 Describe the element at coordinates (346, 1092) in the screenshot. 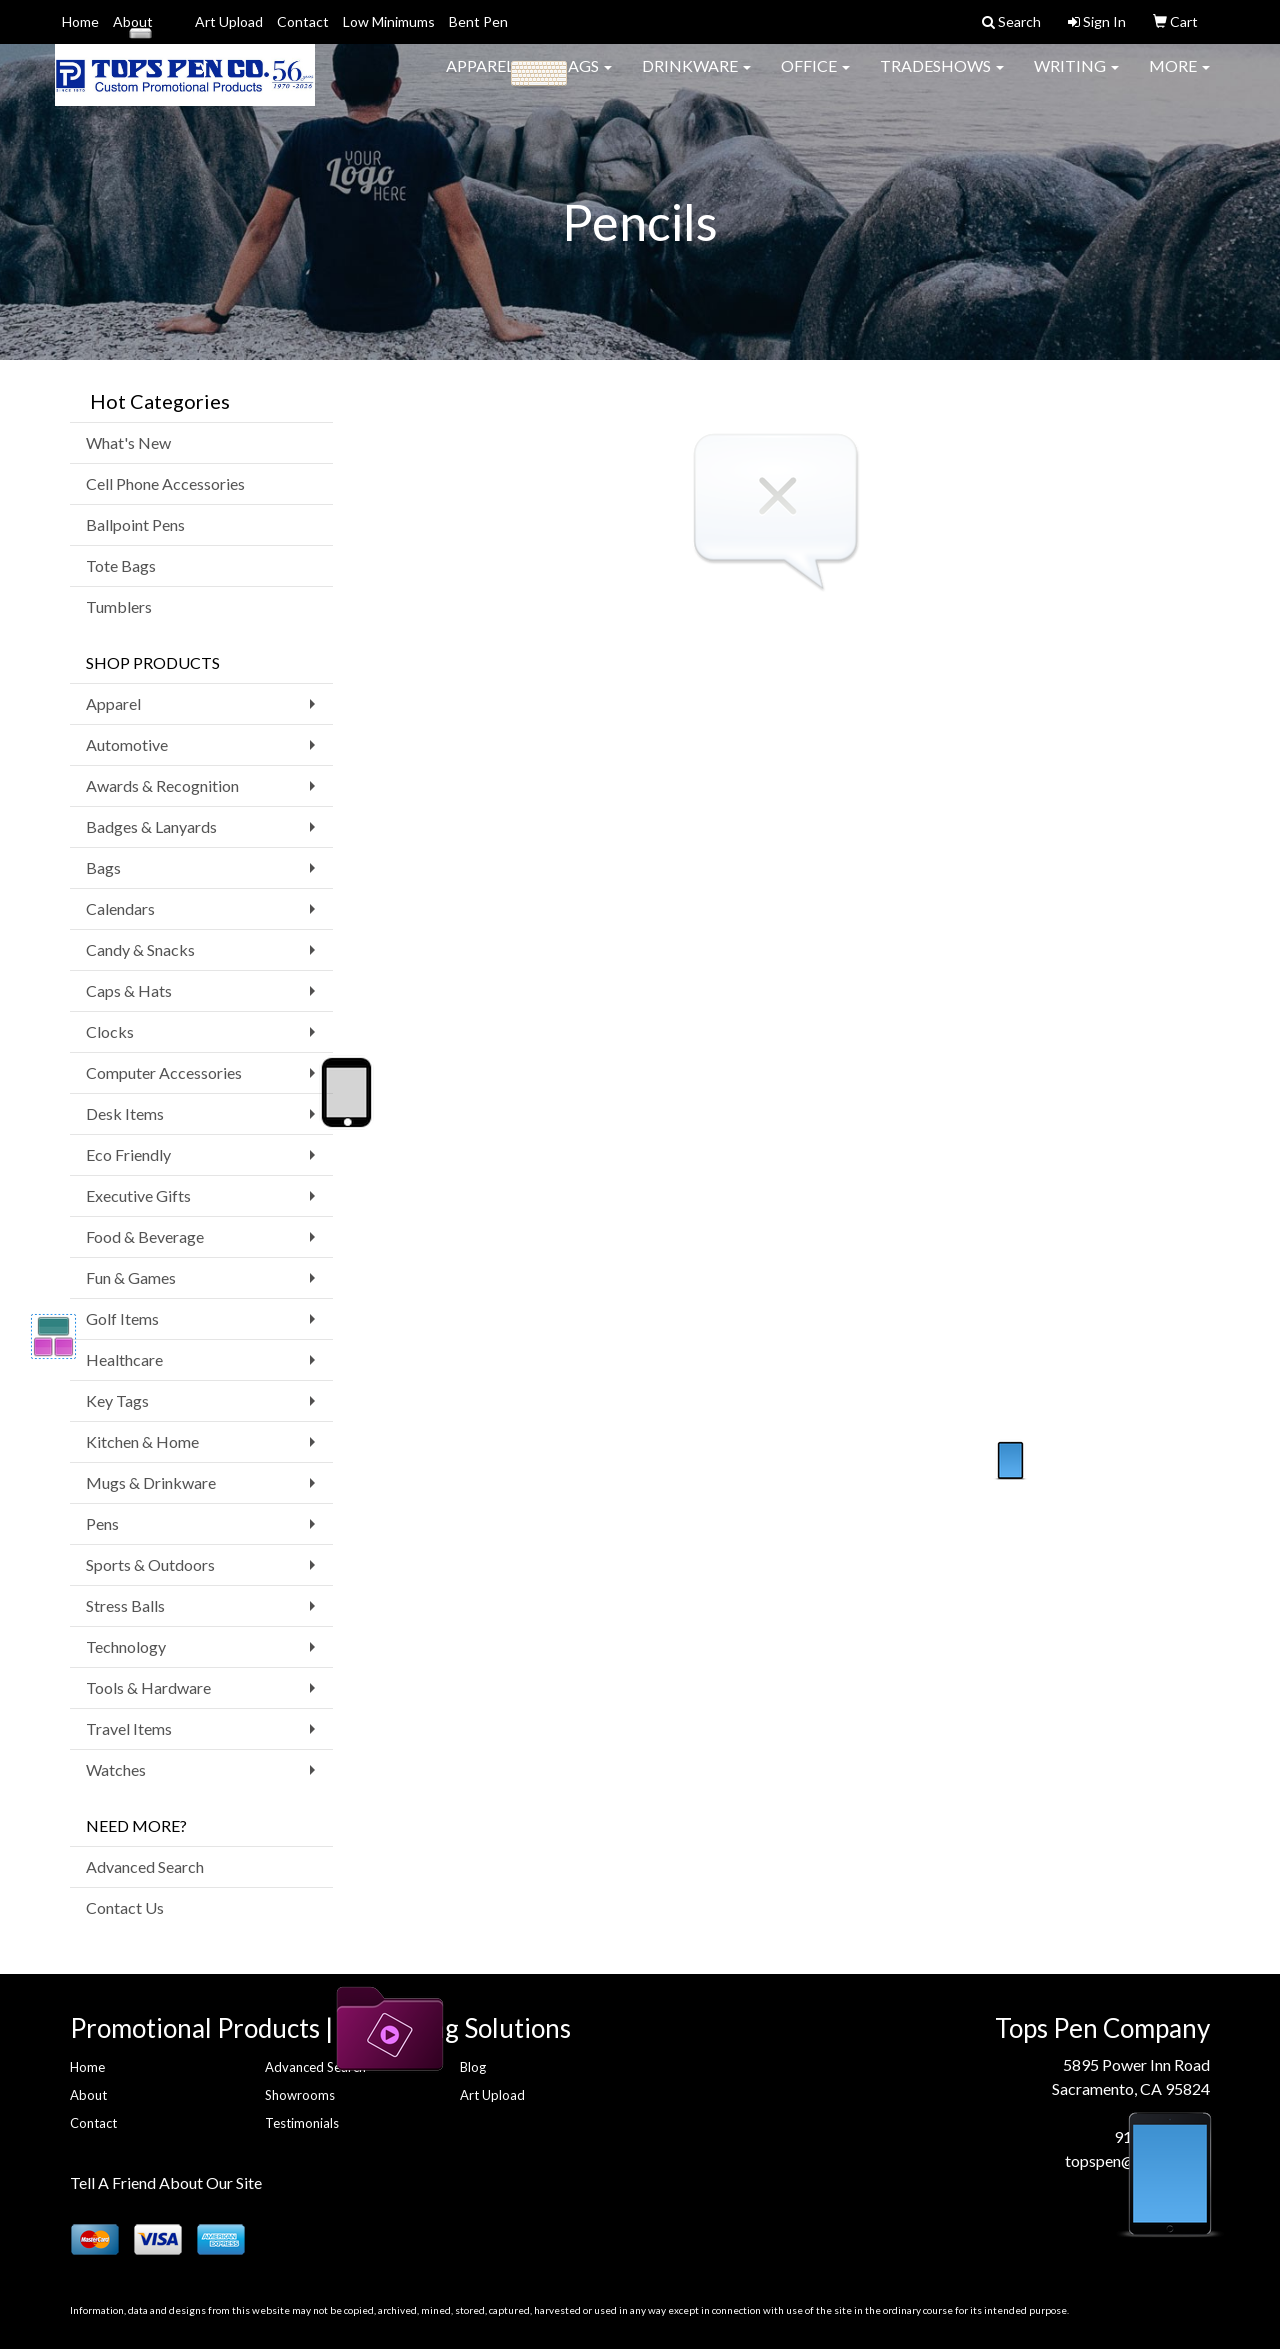

I see `view connected iPad mini device` at that location.